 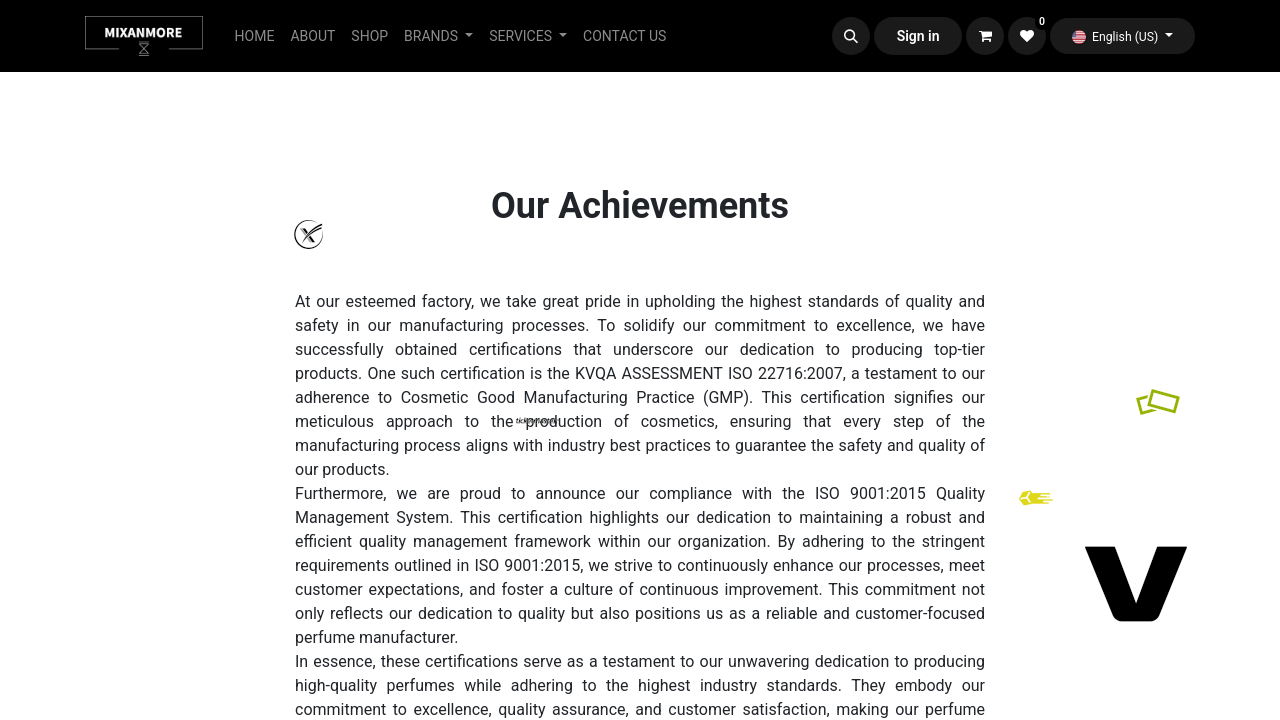 I want to click on open veed video editing app, so click(x=1136, y=584).